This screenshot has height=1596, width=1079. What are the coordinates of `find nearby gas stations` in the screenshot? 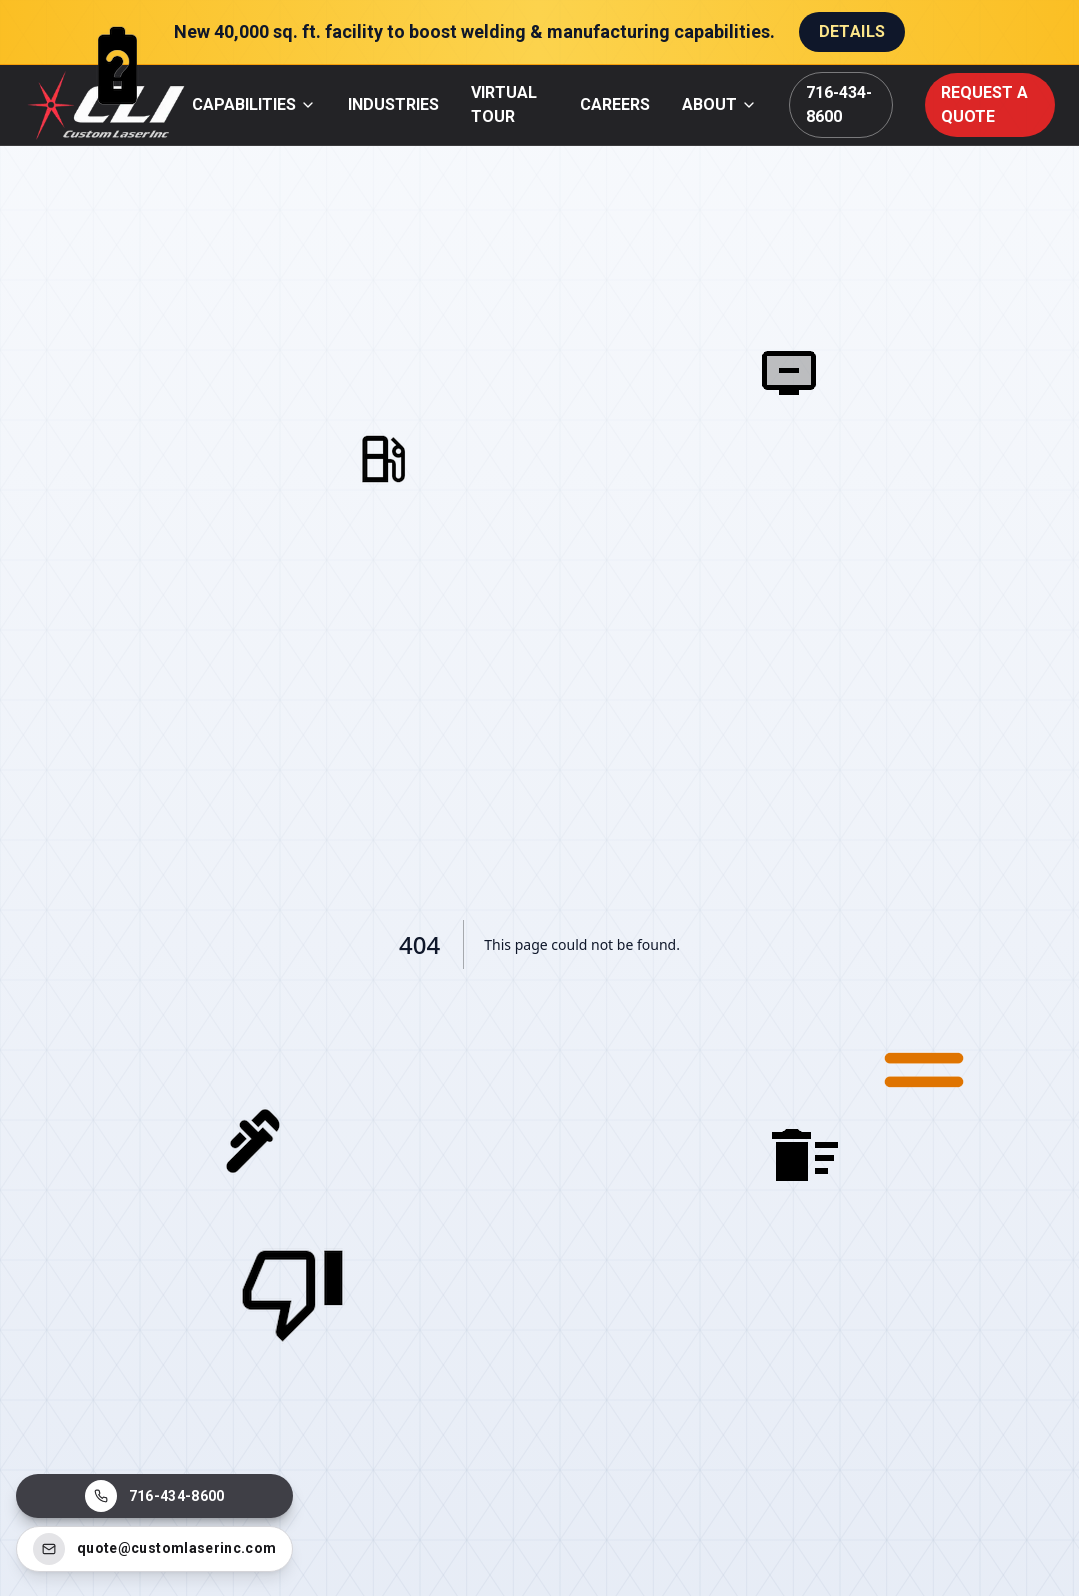 It's located at (383, 459).